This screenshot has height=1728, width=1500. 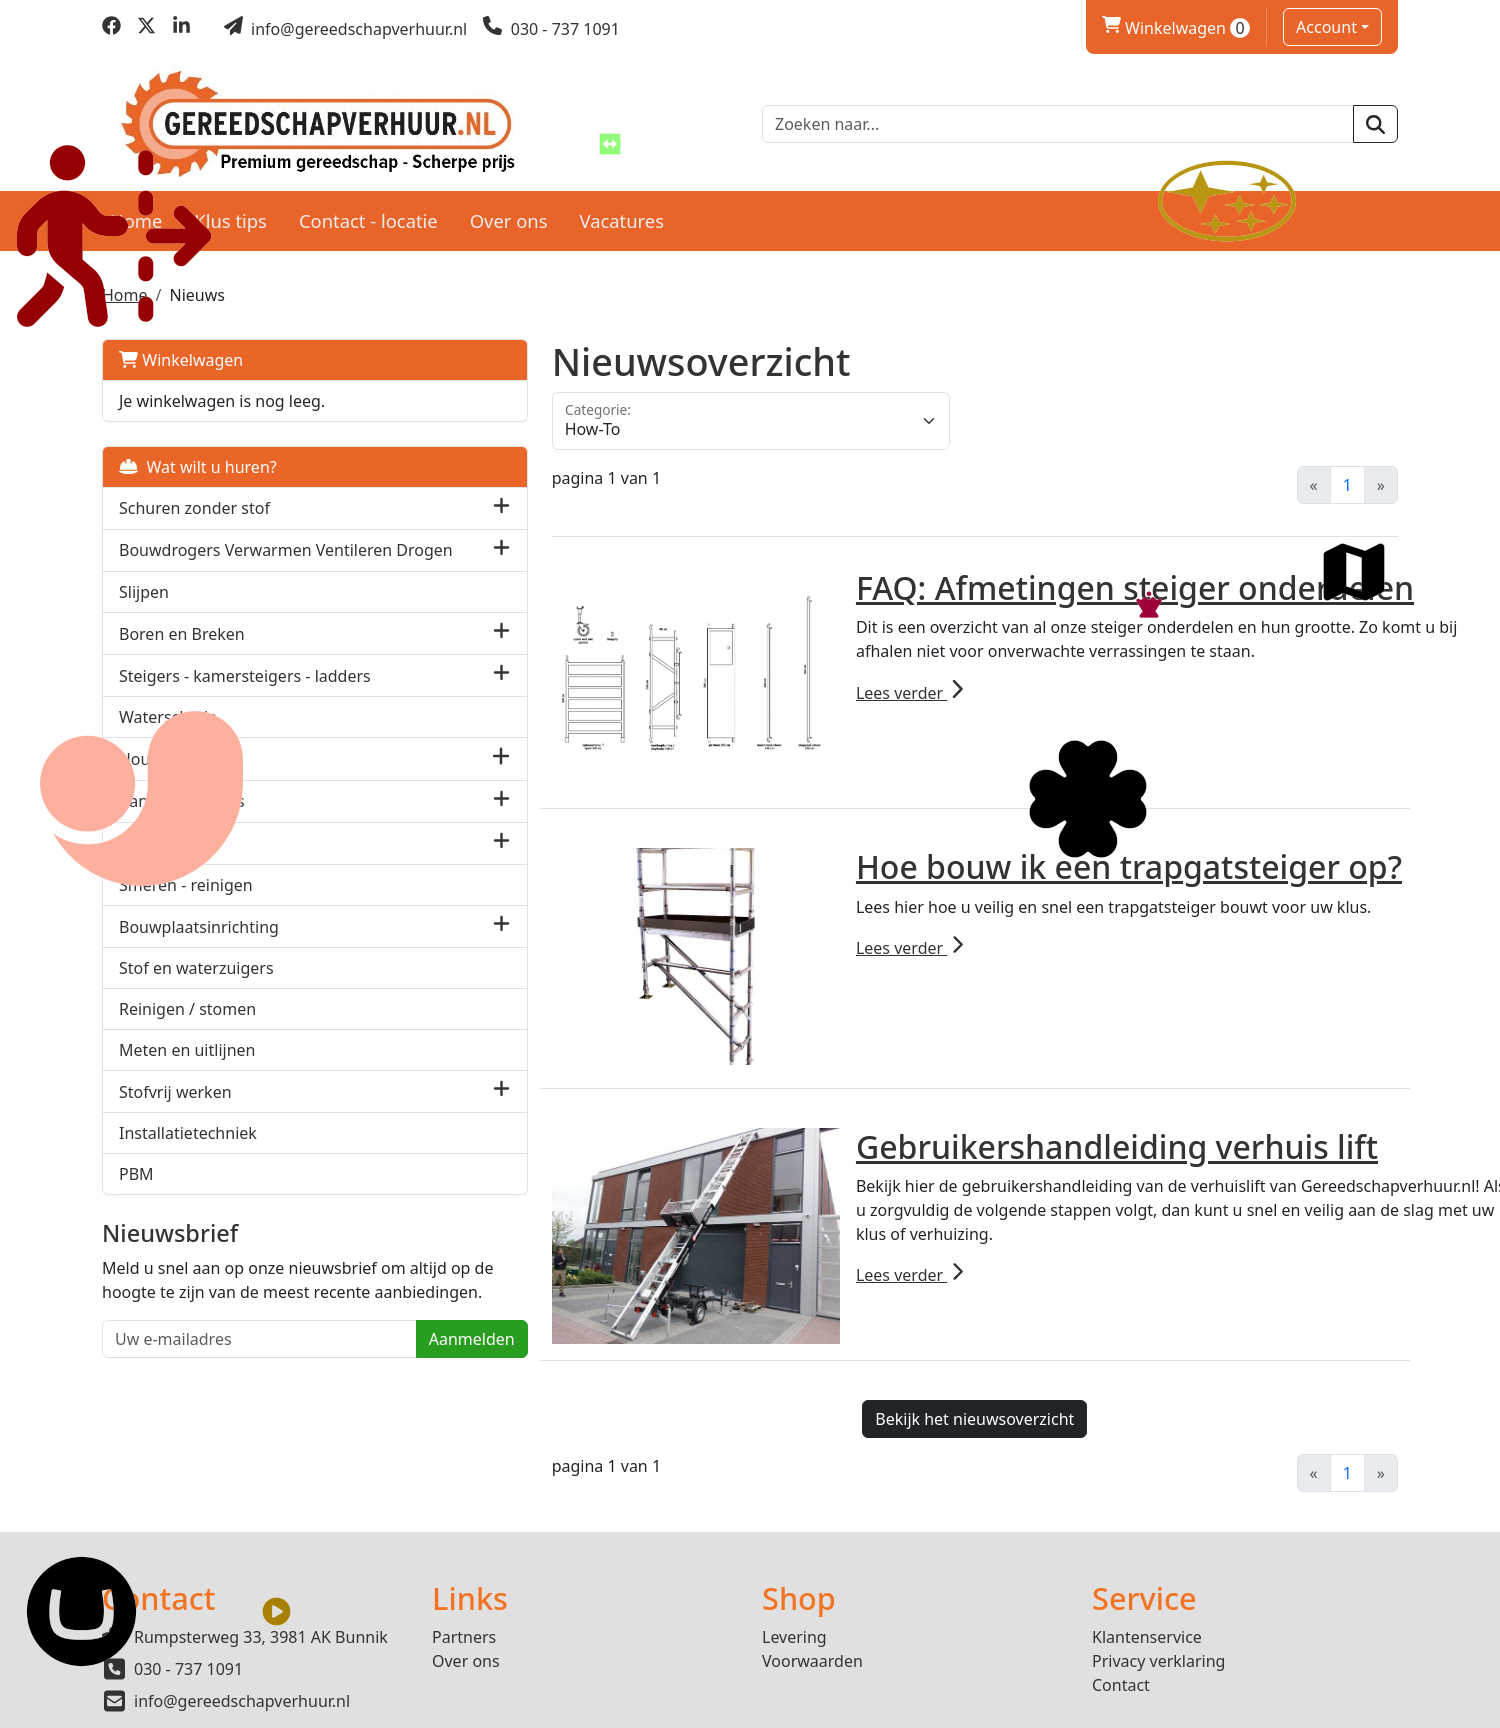 I want to click on view map, so click(x=1354, y=572).